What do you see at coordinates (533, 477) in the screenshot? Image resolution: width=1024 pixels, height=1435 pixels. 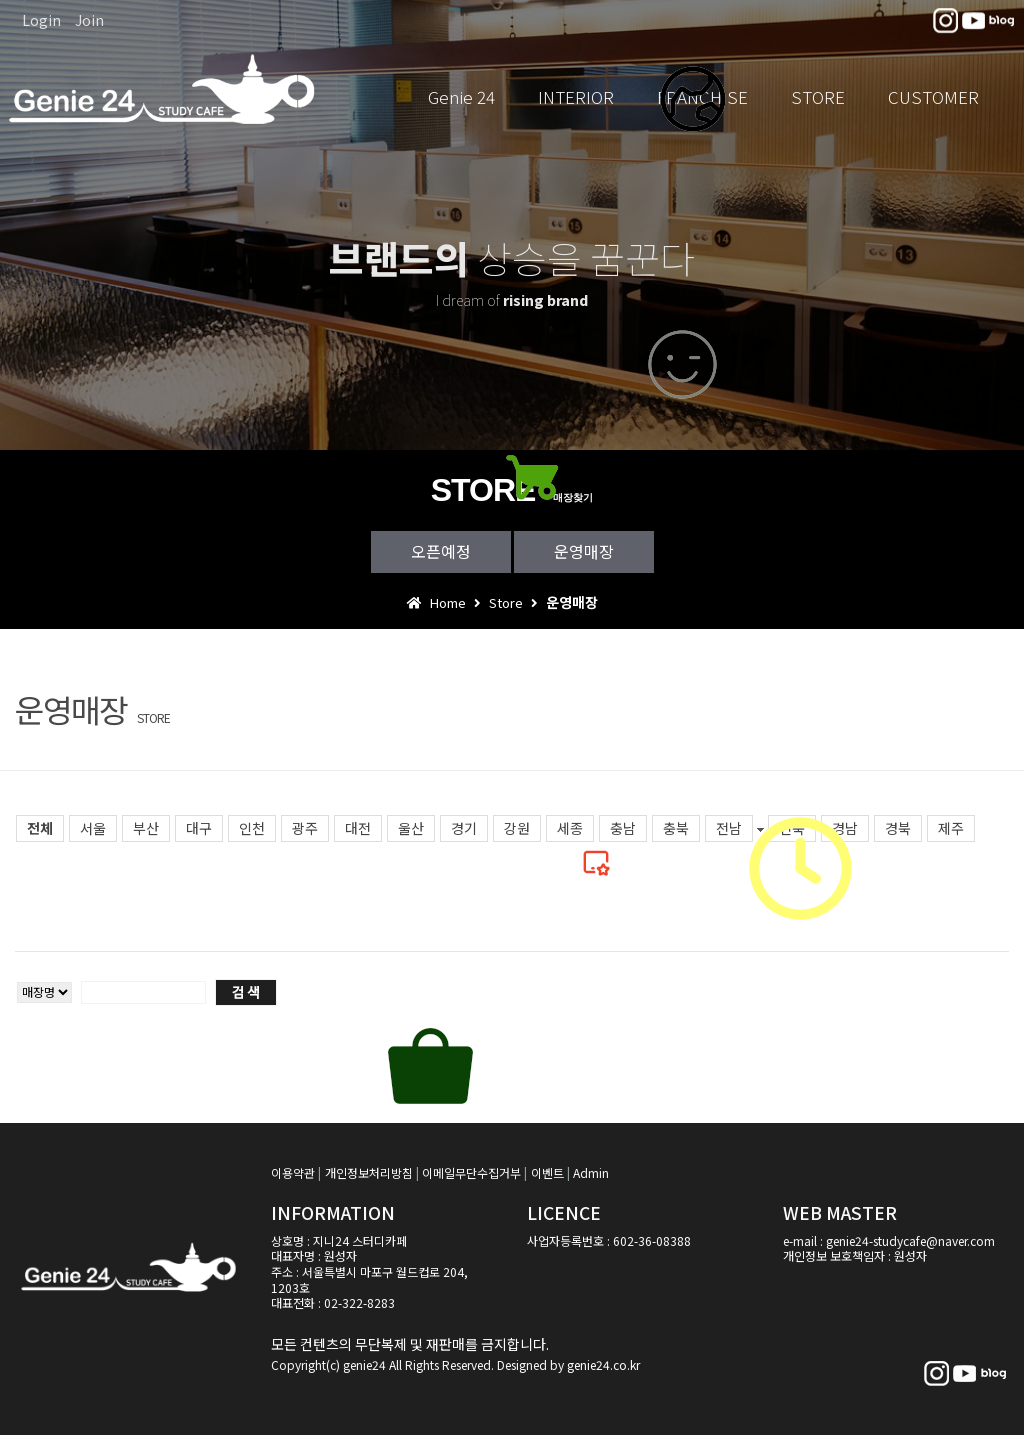 I see `access gardening tools or supplies` at bounding box center [533, 477].